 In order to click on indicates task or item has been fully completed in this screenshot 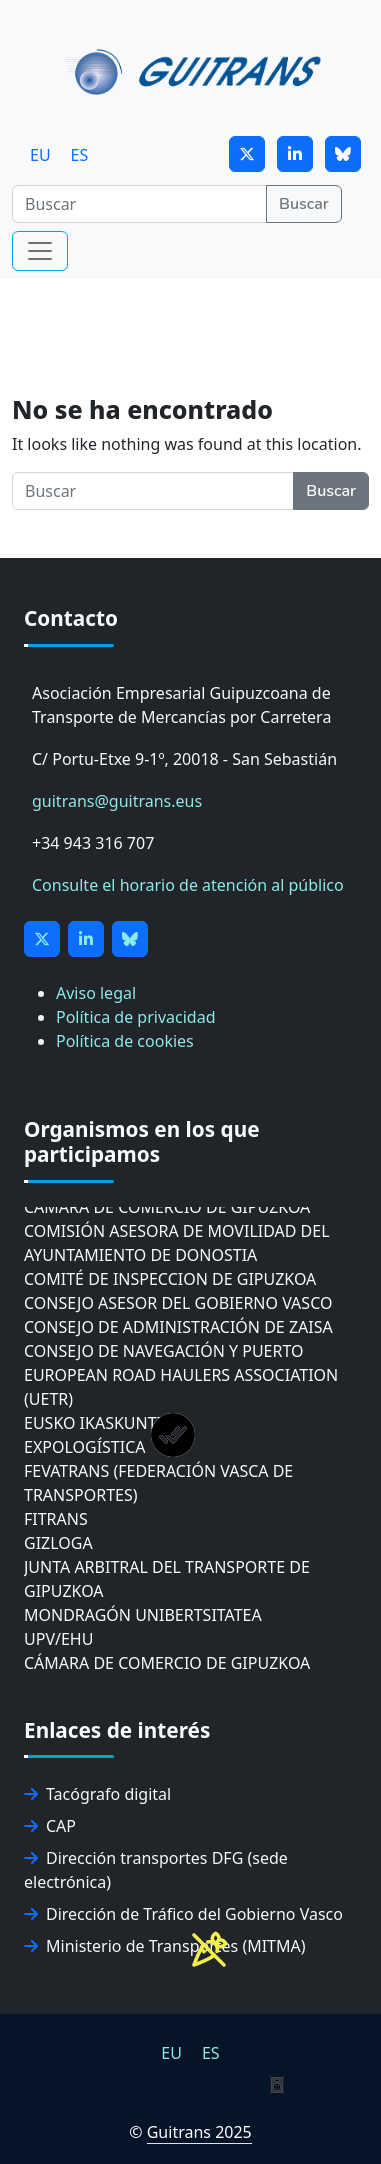, I will do `click(173, 1435)`.